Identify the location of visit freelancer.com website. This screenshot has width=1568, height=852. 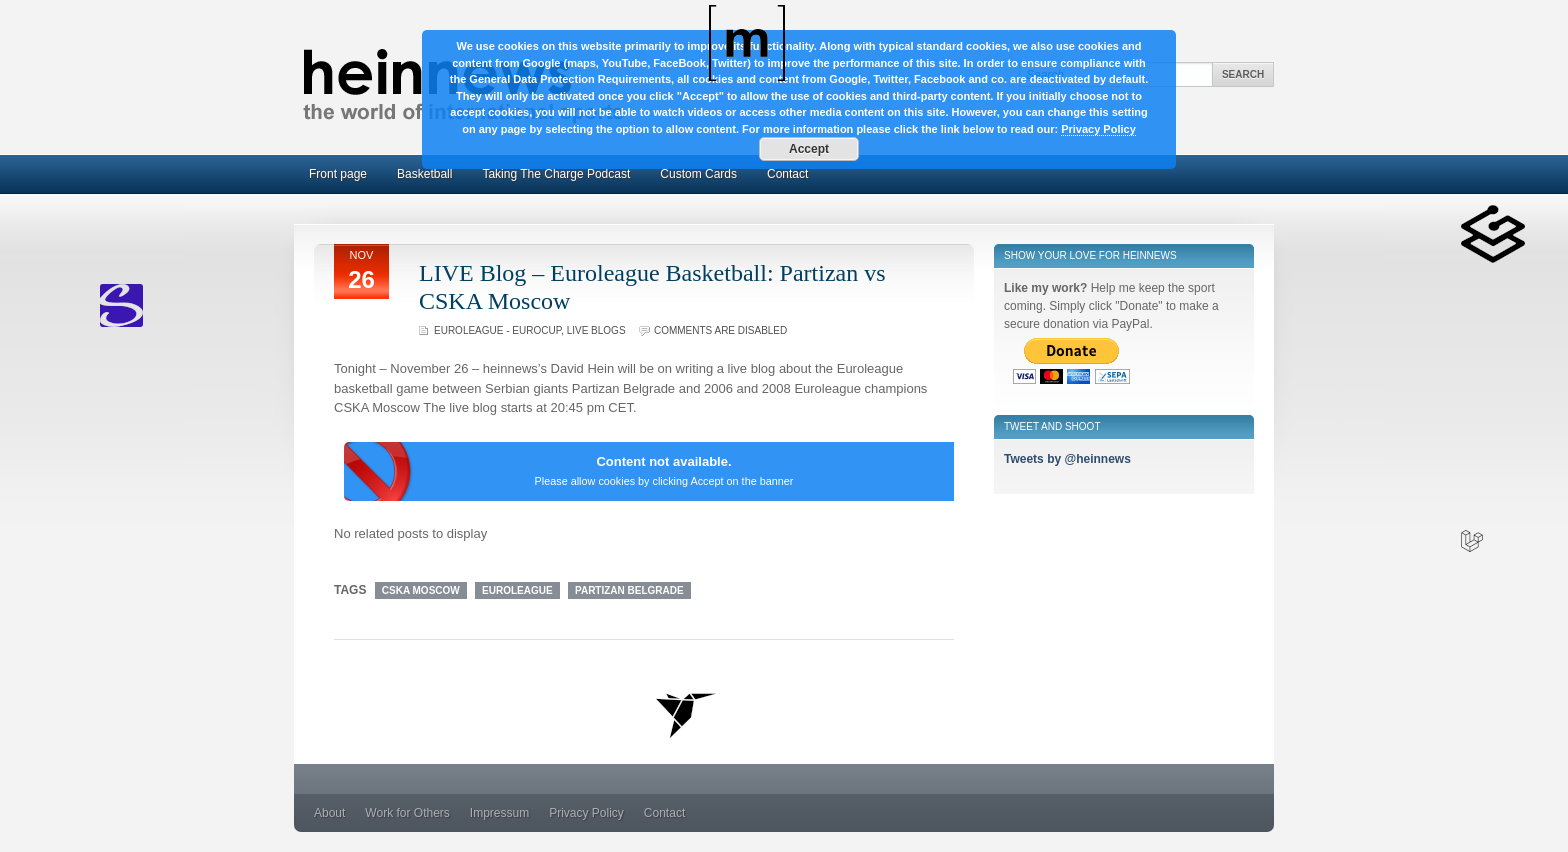
(686, 716).